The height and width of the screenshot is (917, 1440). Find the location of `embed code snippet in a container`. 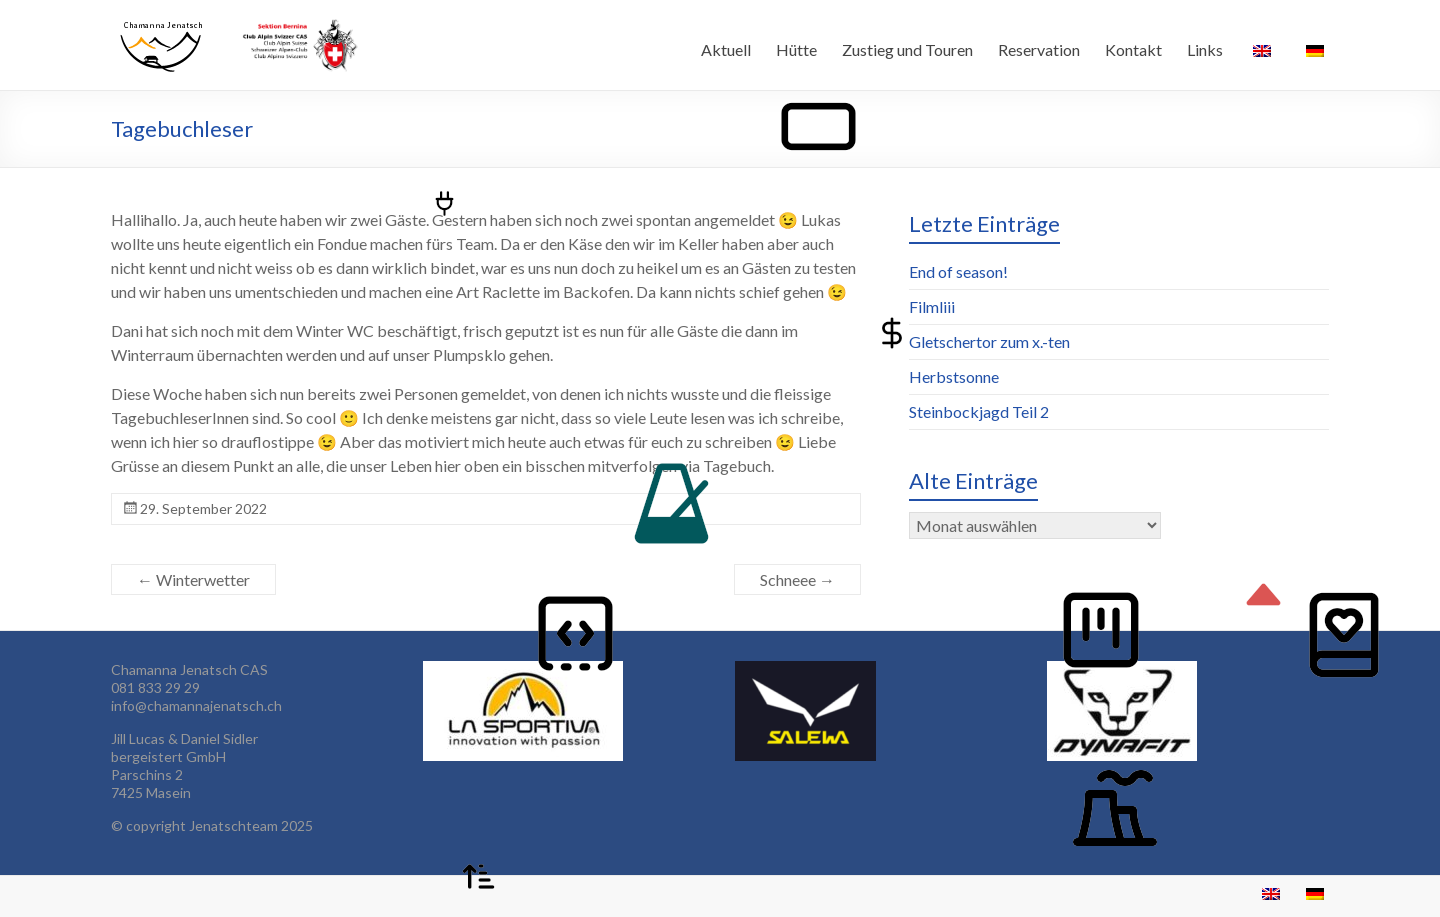

embed code snippet in a container is located at coordinates (575, 633).